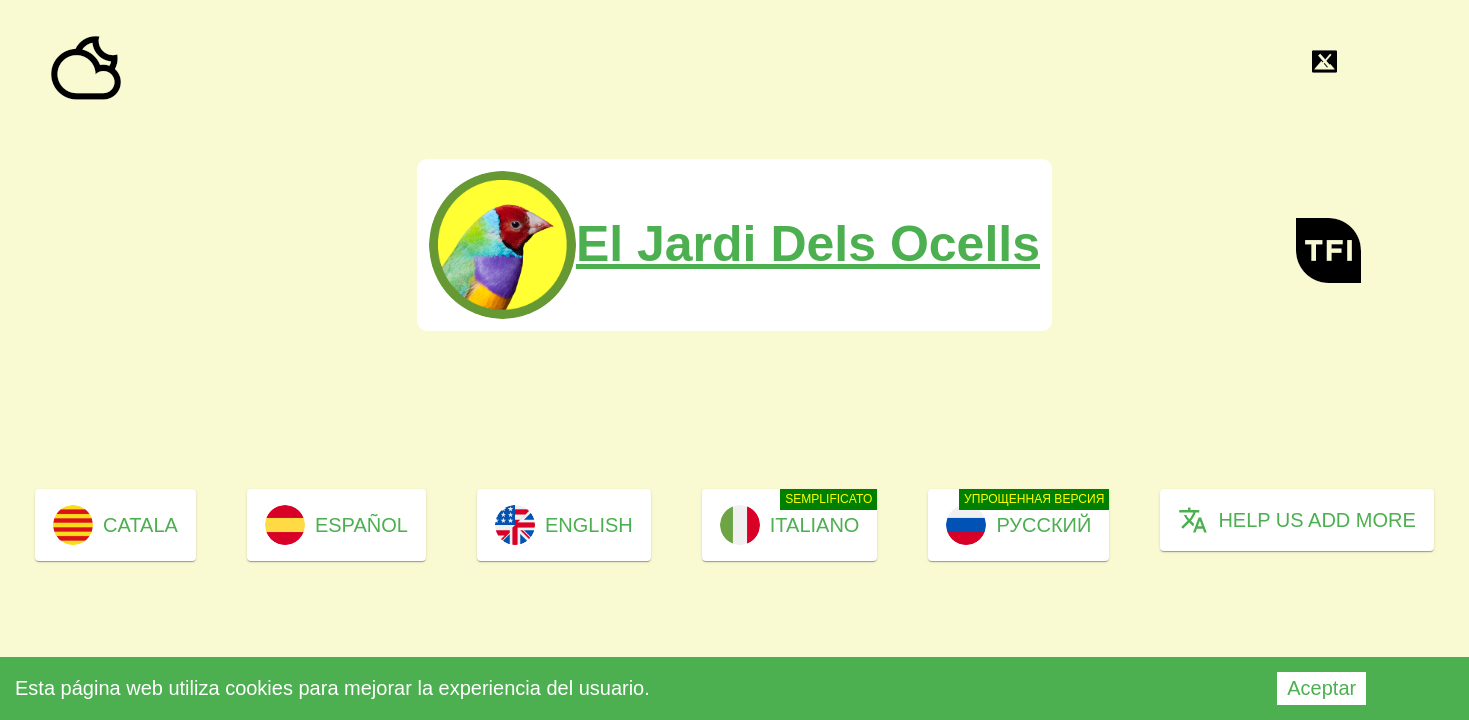 This screenshot has width=1469, height=720. What do you see at coordinates (1324, 61) in the screenshot?
I see `MX Linux operating system logo` at bounding box center [1324, 61].